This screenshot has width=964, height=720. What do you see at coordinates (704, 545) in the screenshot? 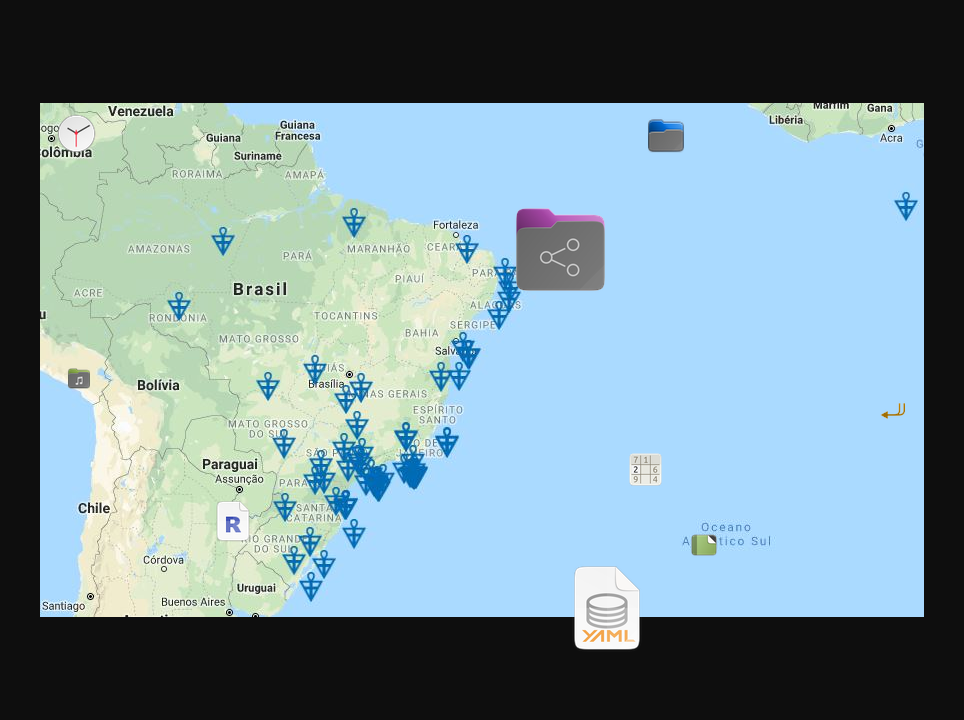
I see `change desktop wallpaper settings` at bounding box center [704, 545].